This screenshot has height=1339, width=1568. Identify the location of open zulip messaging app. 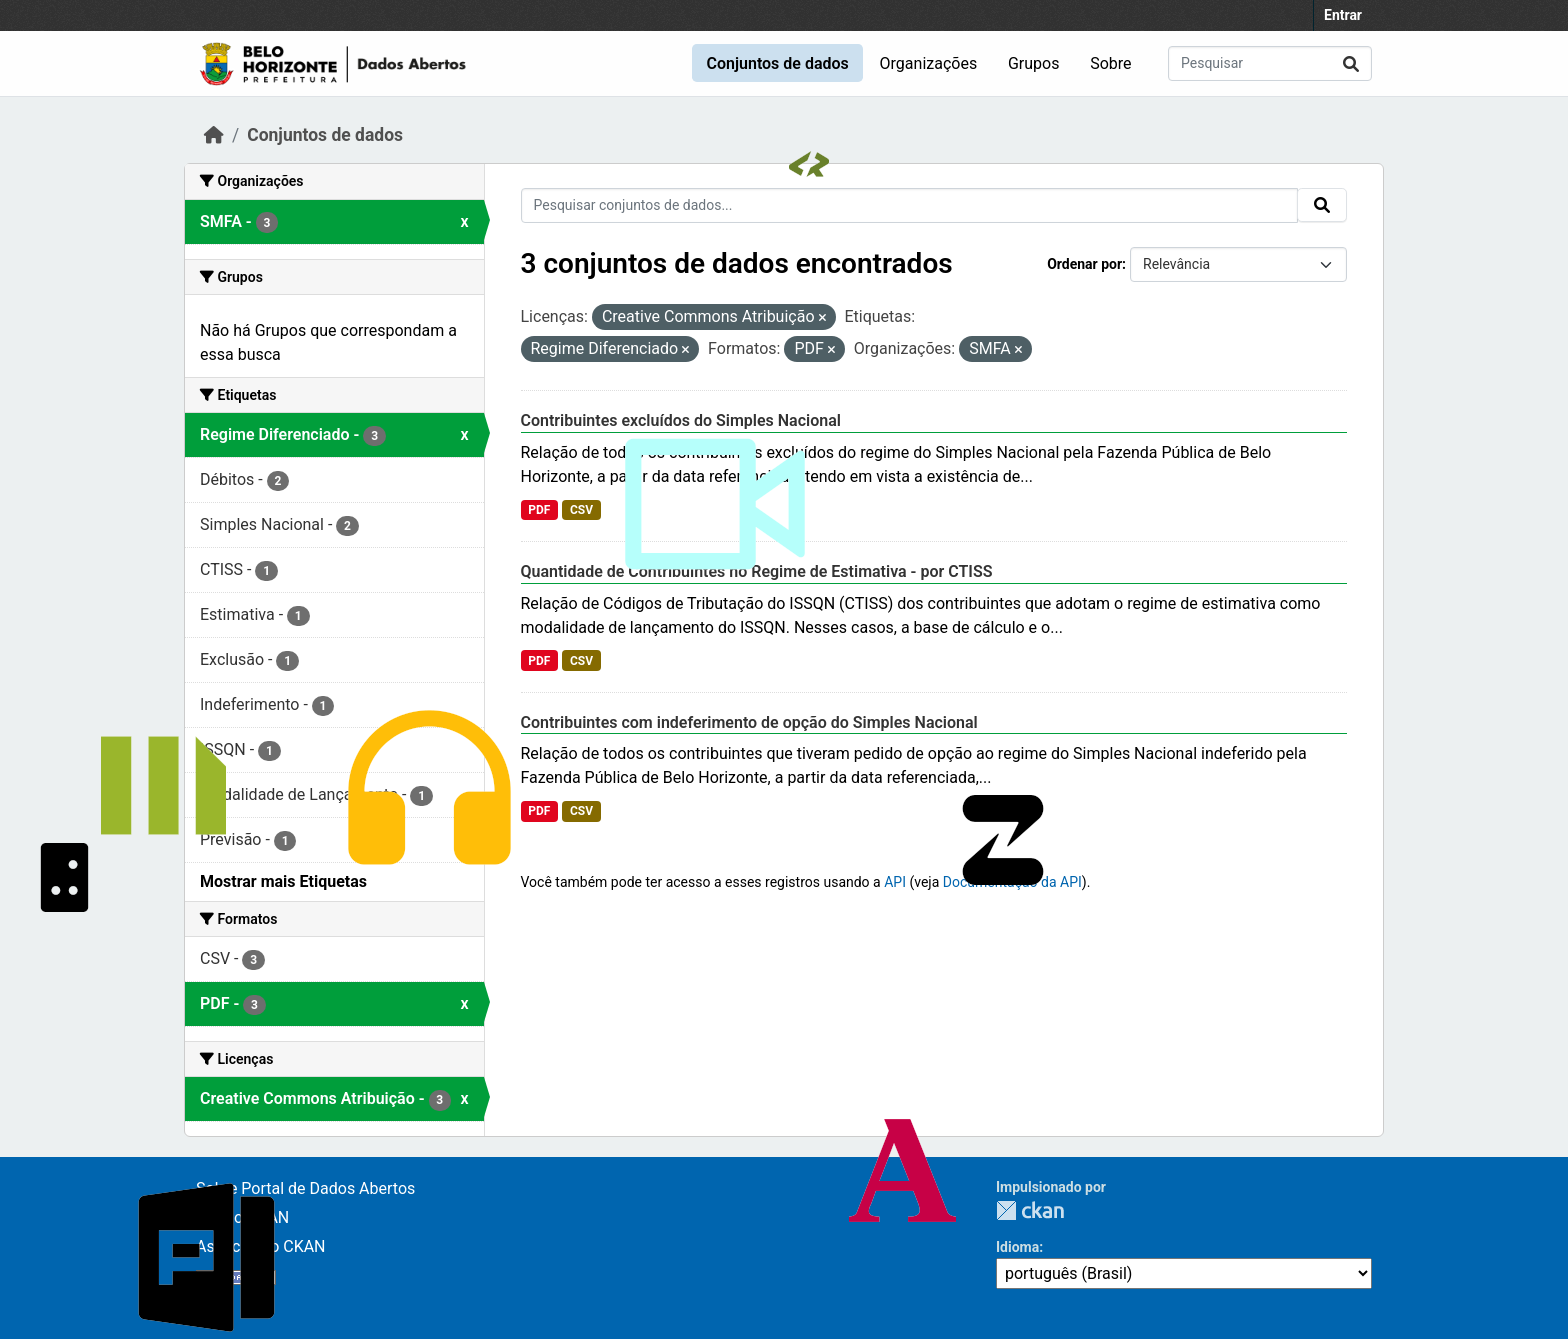
(1003, 840).